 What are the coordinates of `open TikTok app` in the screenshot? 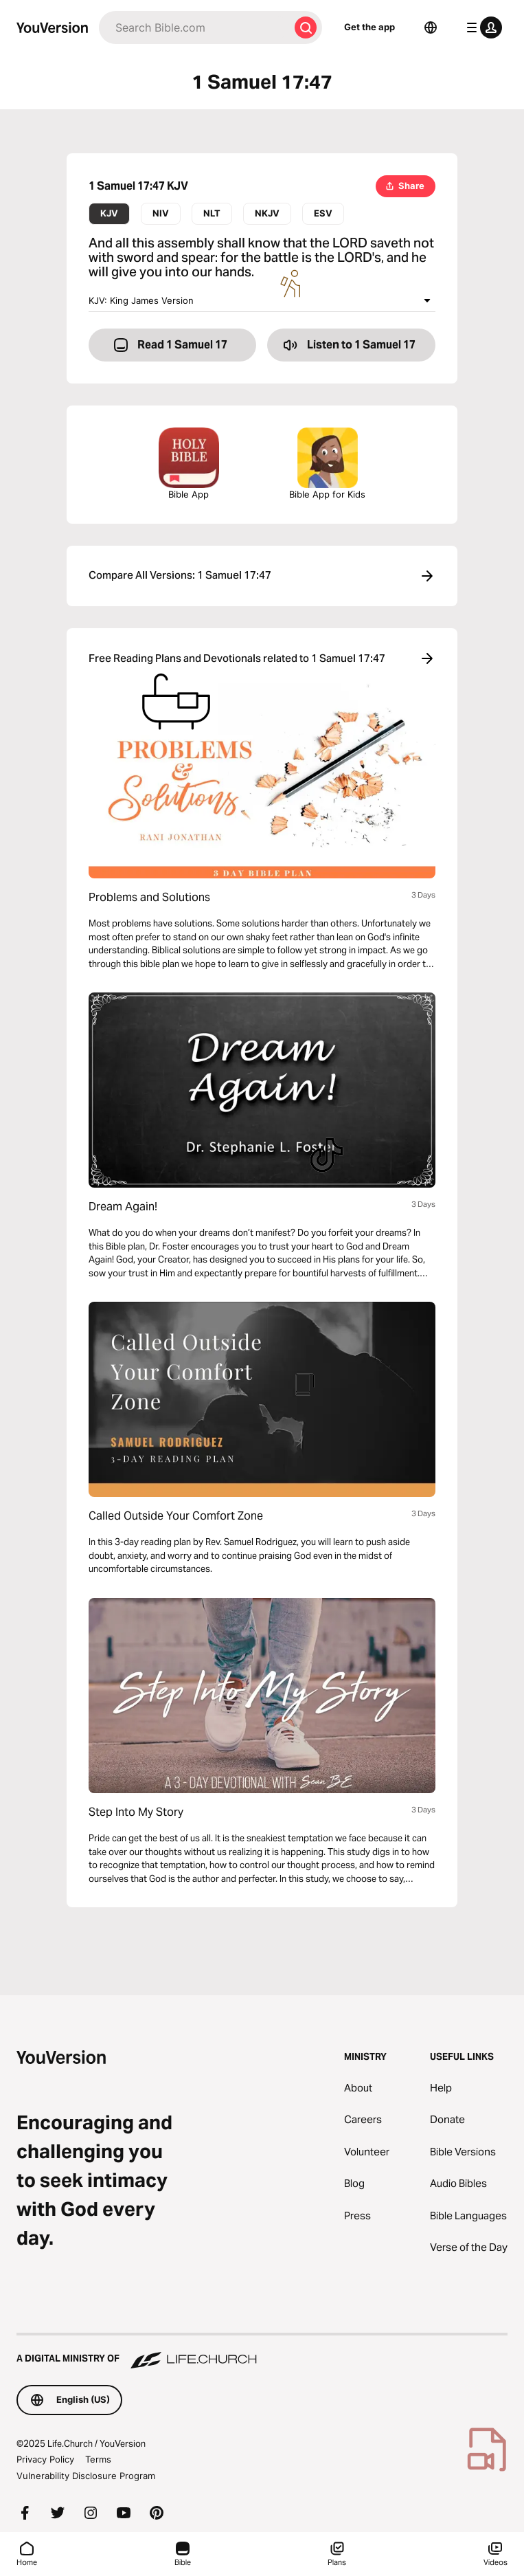 It's located at (326, 1155).